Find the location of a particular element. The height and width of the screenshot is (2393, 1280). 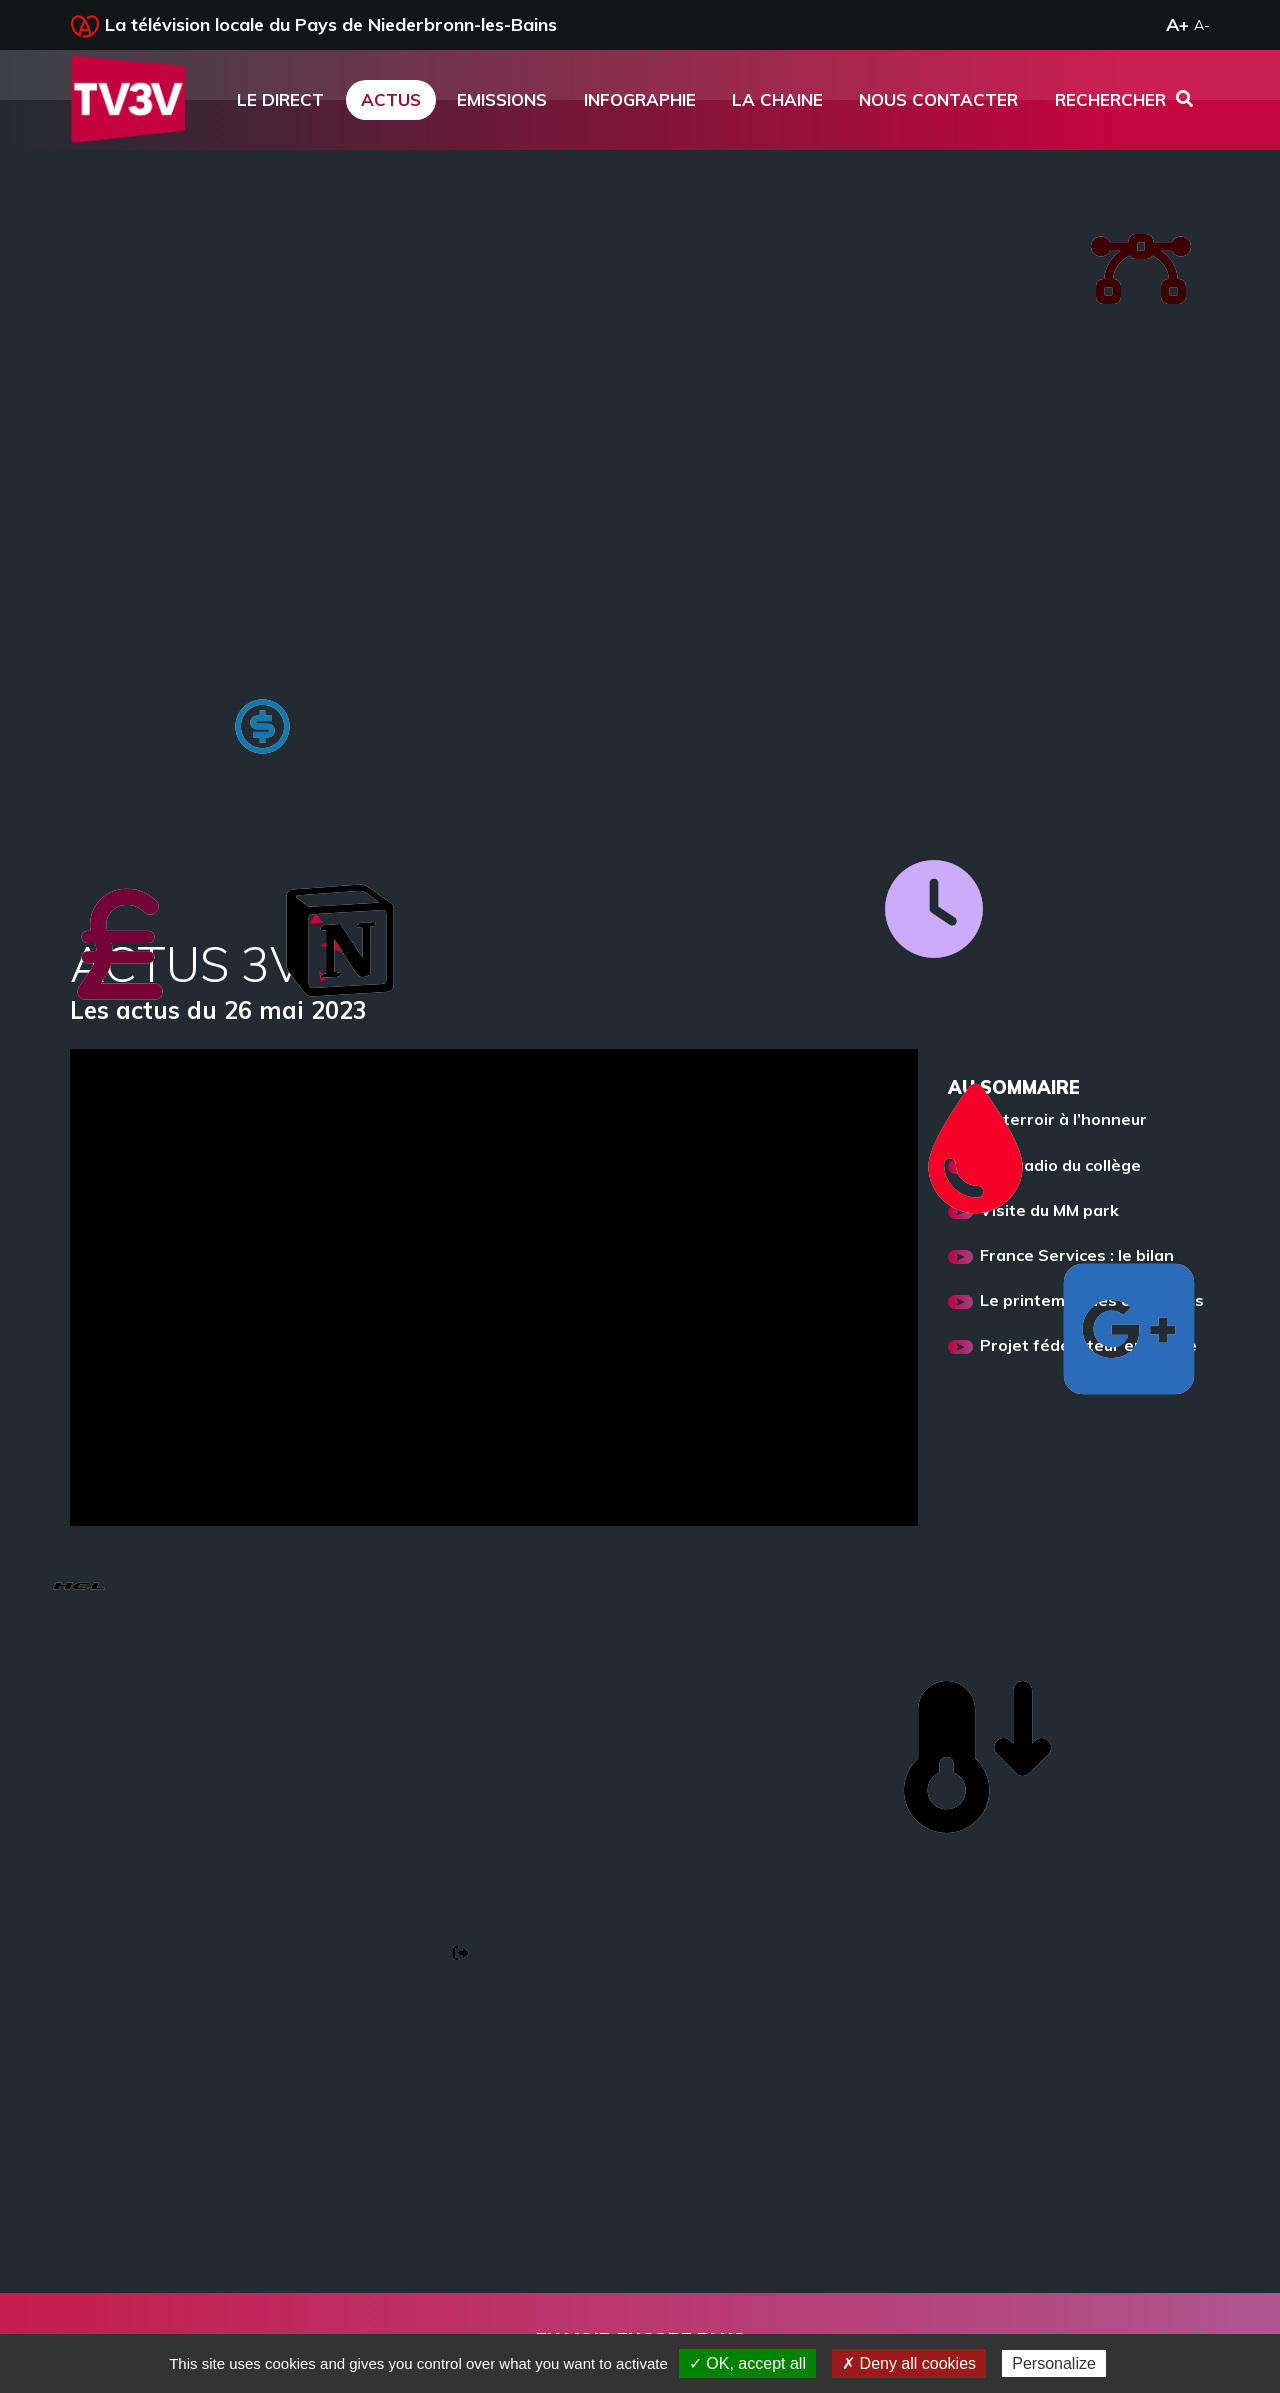

view account balance or financial summary is located at coordinates (262, 726).